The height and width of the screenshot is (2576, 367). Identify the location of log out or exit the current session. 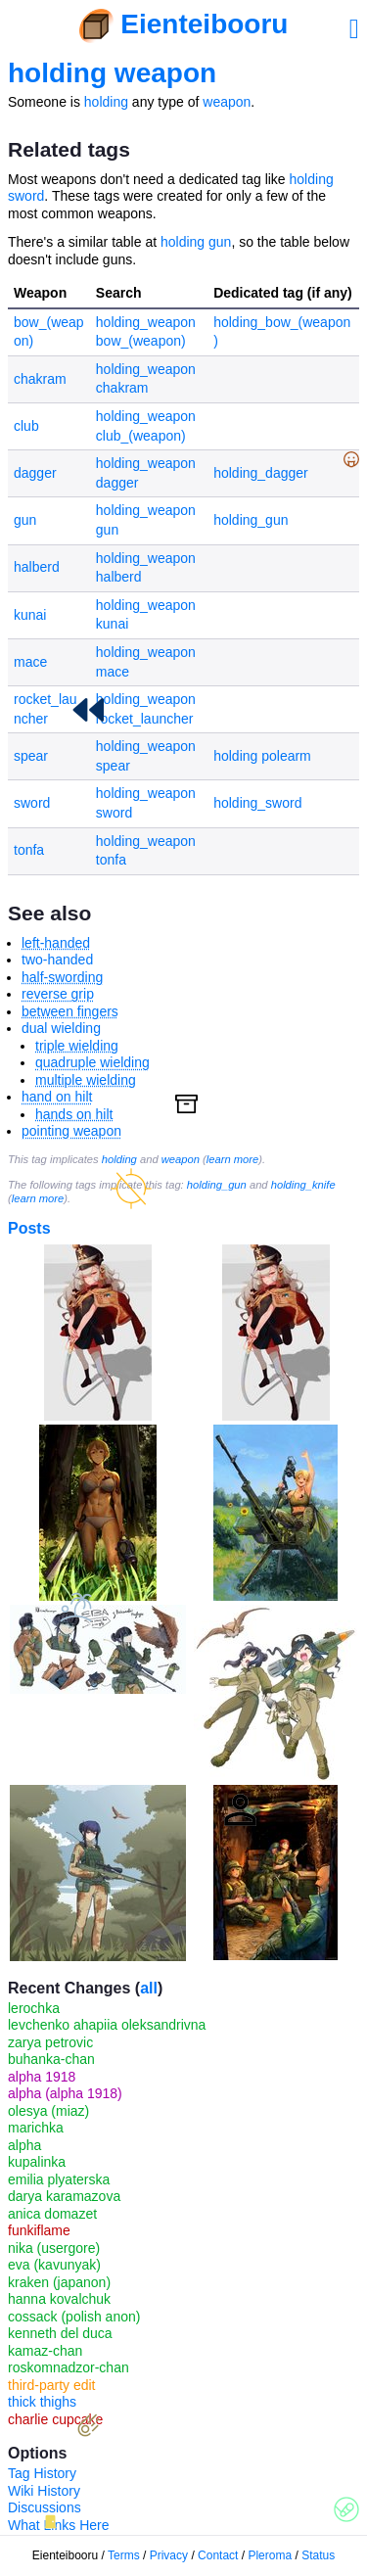
(50, 2521).